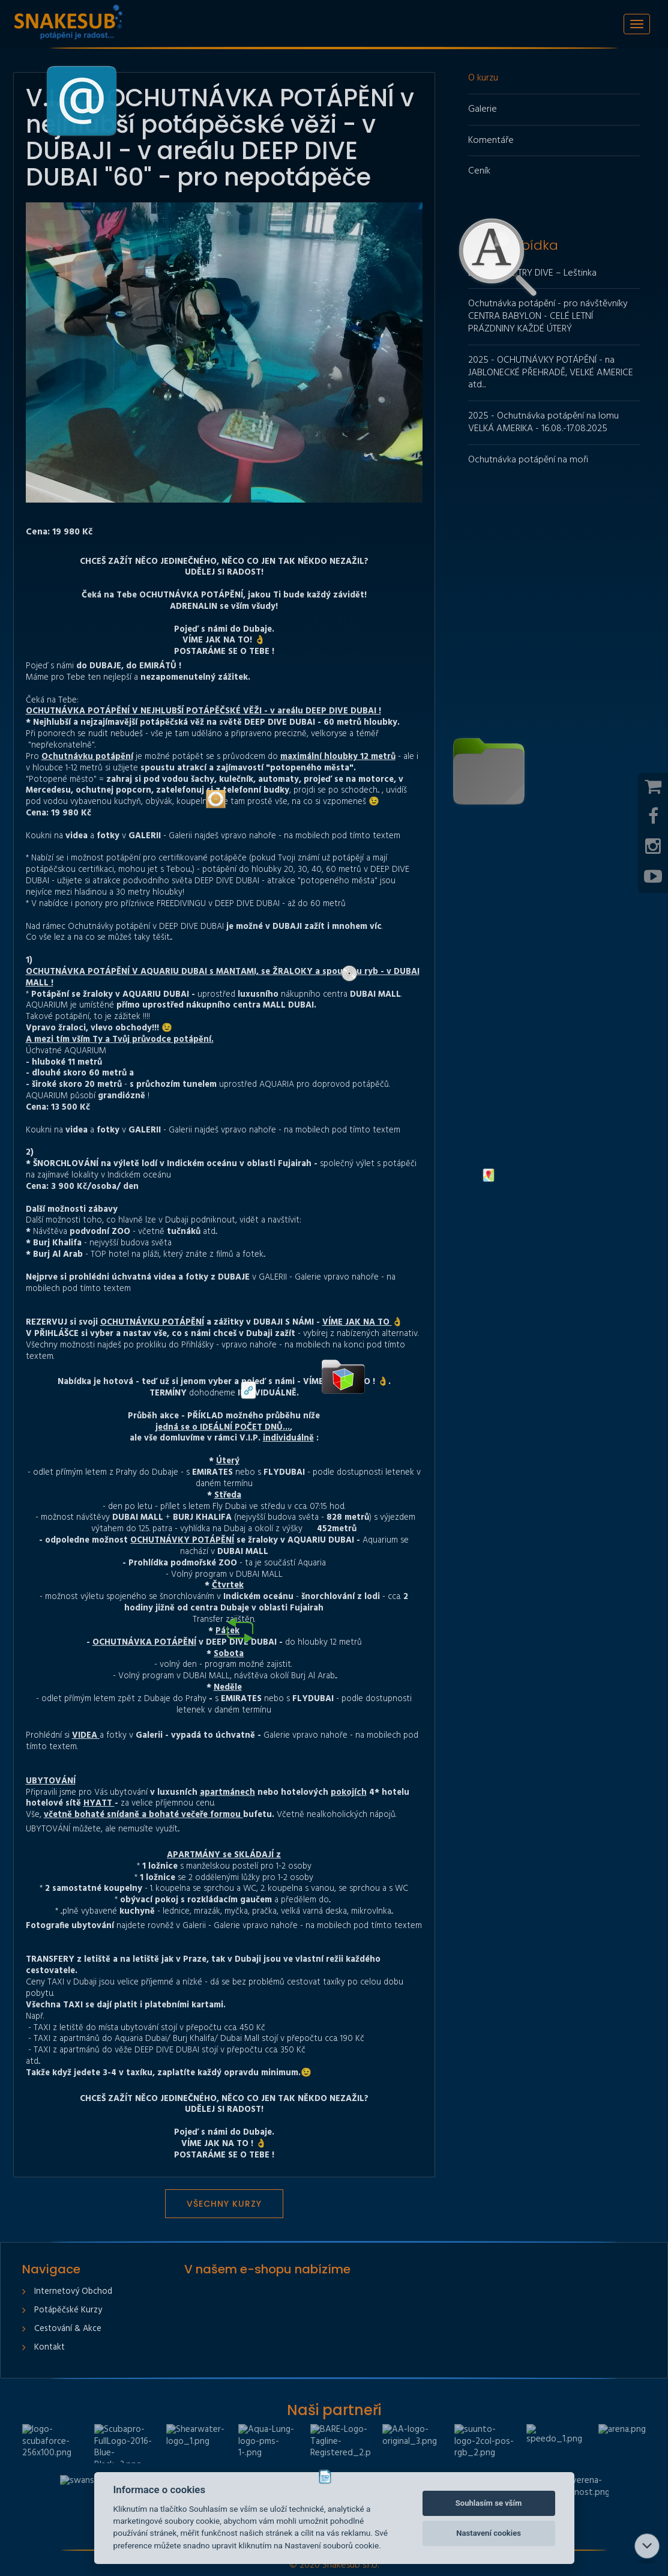  I want to click on open a libreoffice writer text document, so click(325, 2476).